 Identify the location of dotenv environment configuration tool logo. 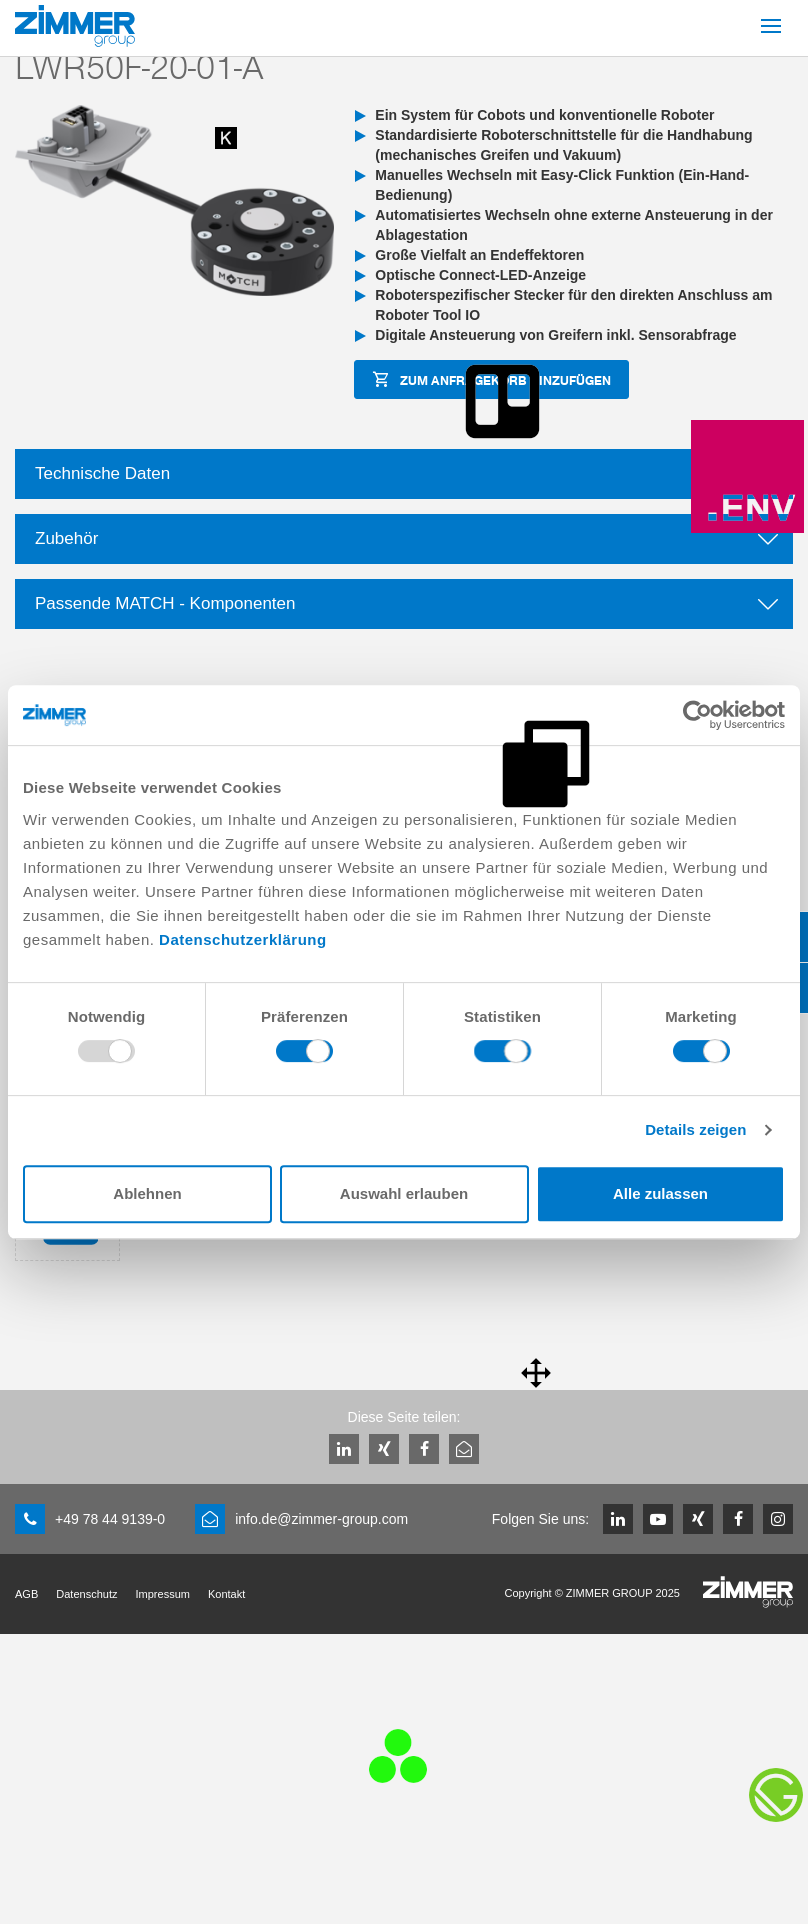
(747, 476).